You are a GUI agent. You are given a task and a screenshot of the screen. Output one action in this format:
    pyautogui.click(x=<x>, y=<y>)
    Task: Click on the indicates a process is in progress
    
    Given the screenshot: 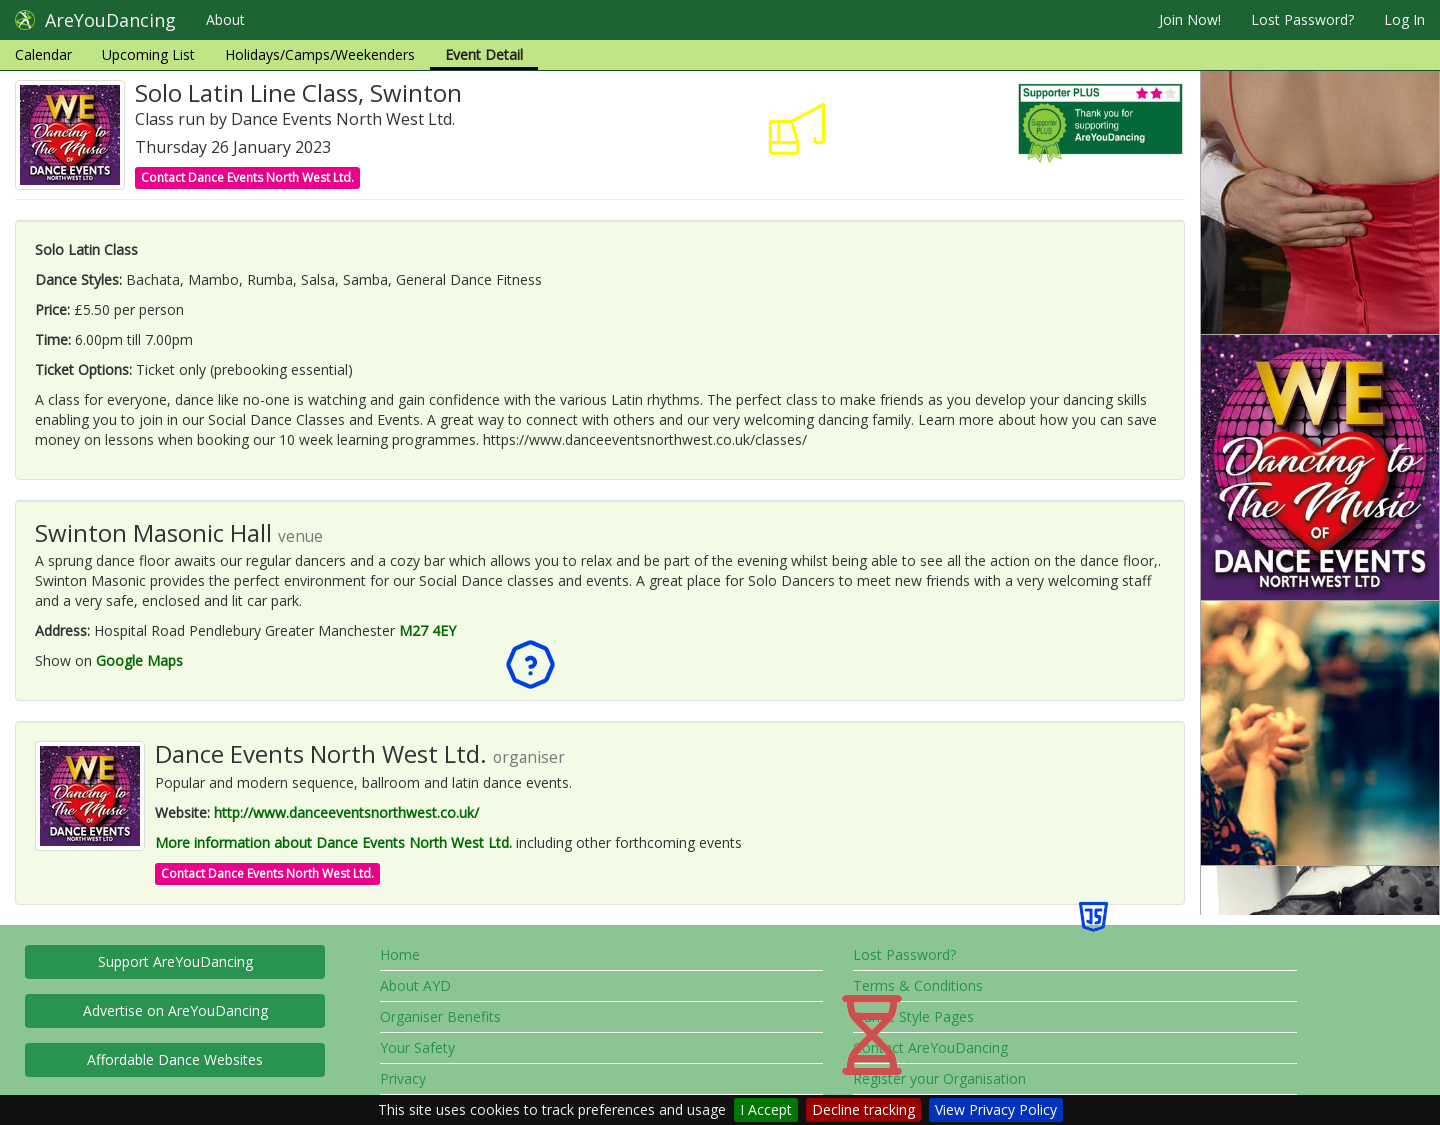 What is the action you would take?
    pyautogui.click(x=872, y=1035)
    